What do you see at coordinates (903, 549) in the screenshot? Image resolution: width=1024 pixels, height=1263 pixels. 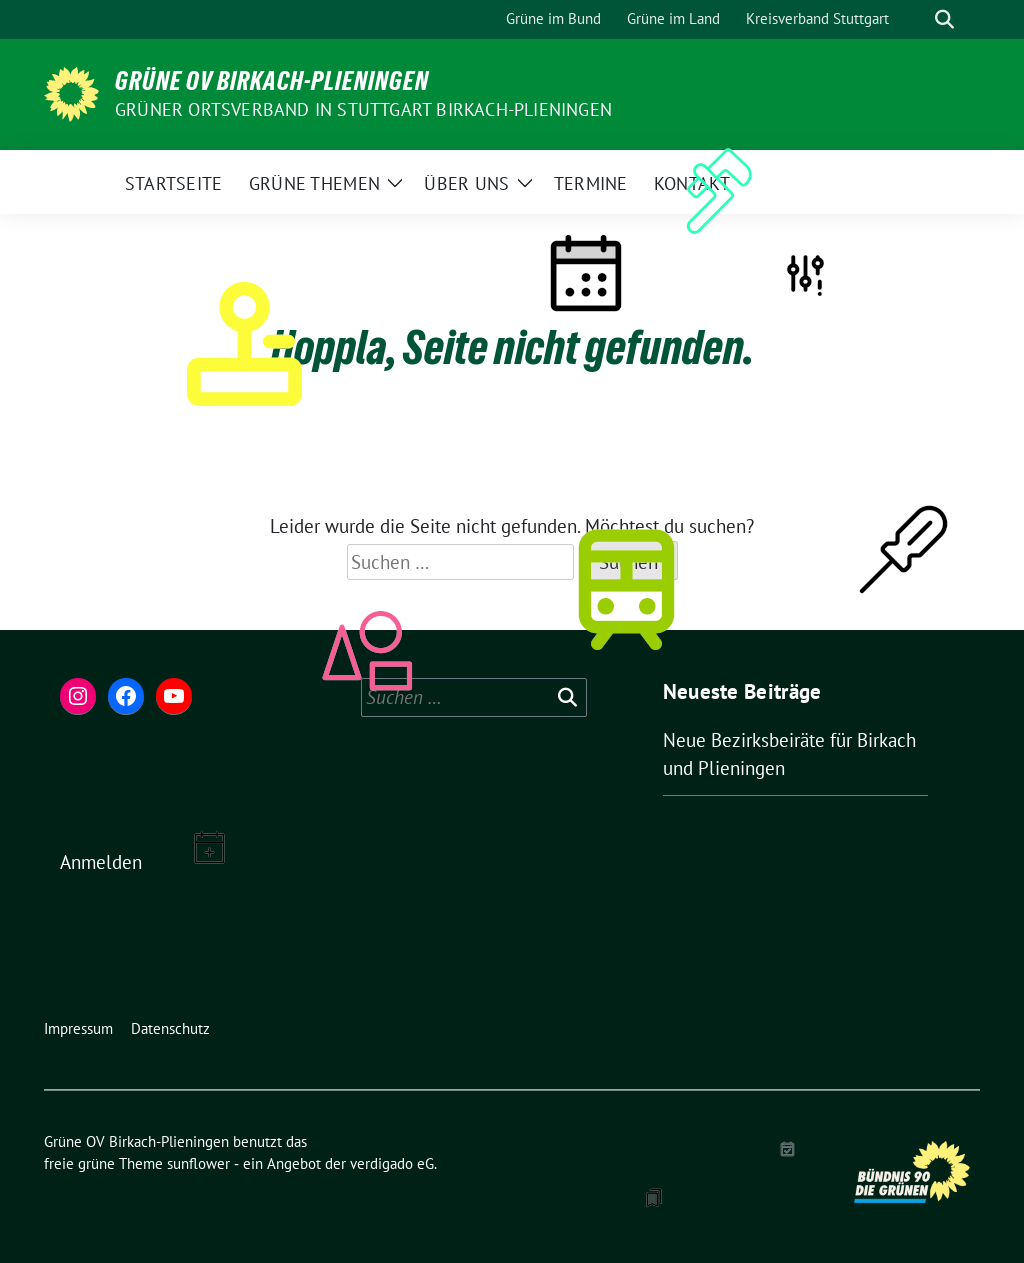 I see `access settings or configuration options` at bounding box center [903, 549].